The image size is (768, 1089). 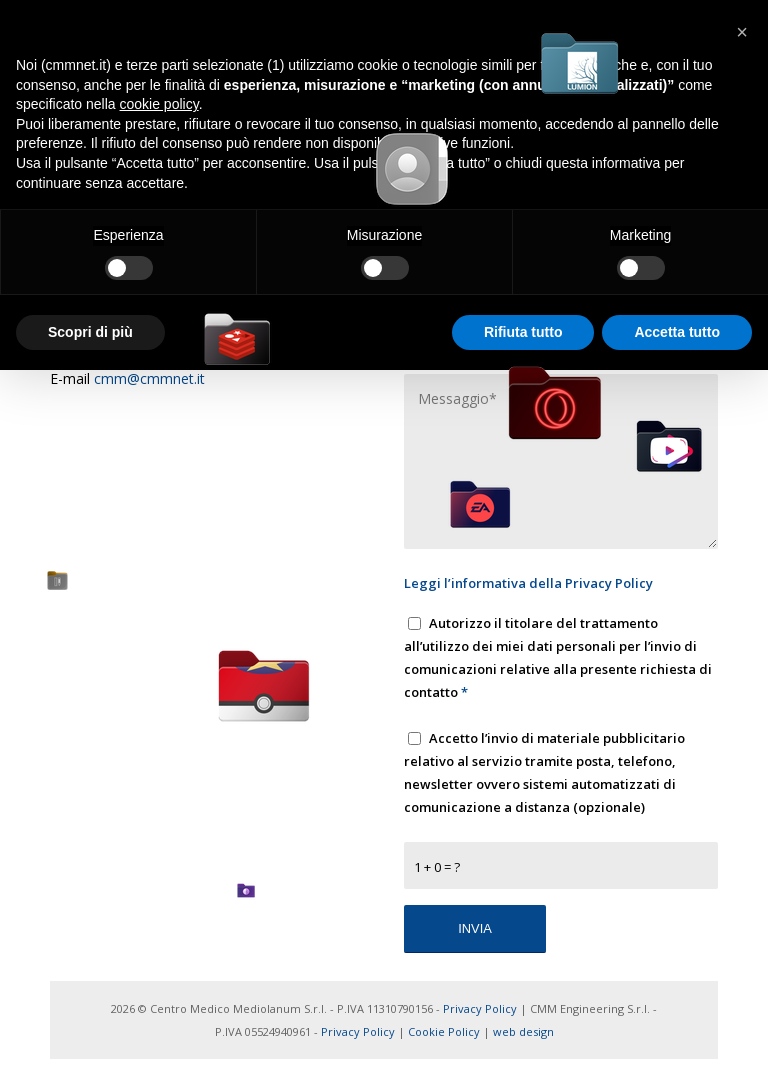 What do you see at coordinates (554, 405) in the screenshot?
I see `open Opera GX browser files folder` at bounding box center [554, 405].